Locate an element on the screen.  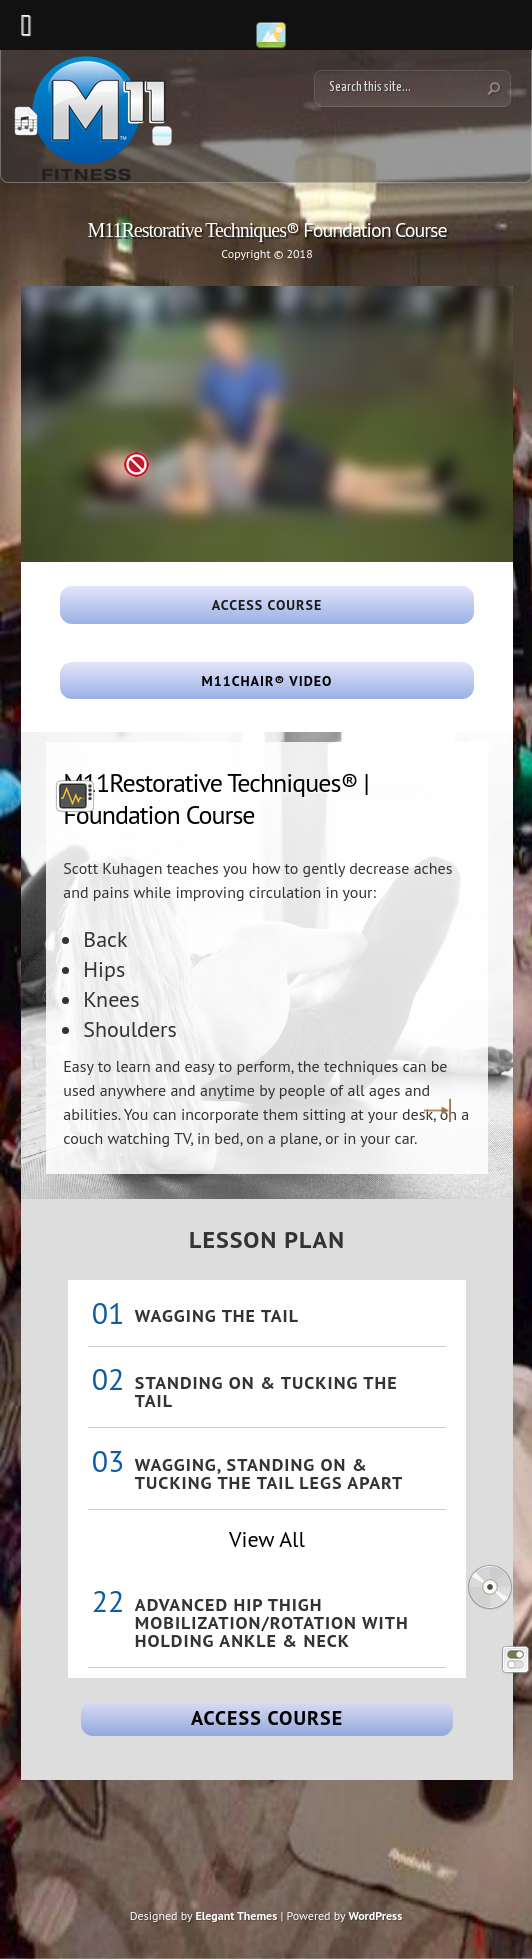
open gnome tweaks settings is located at coordinates (515, 1659).